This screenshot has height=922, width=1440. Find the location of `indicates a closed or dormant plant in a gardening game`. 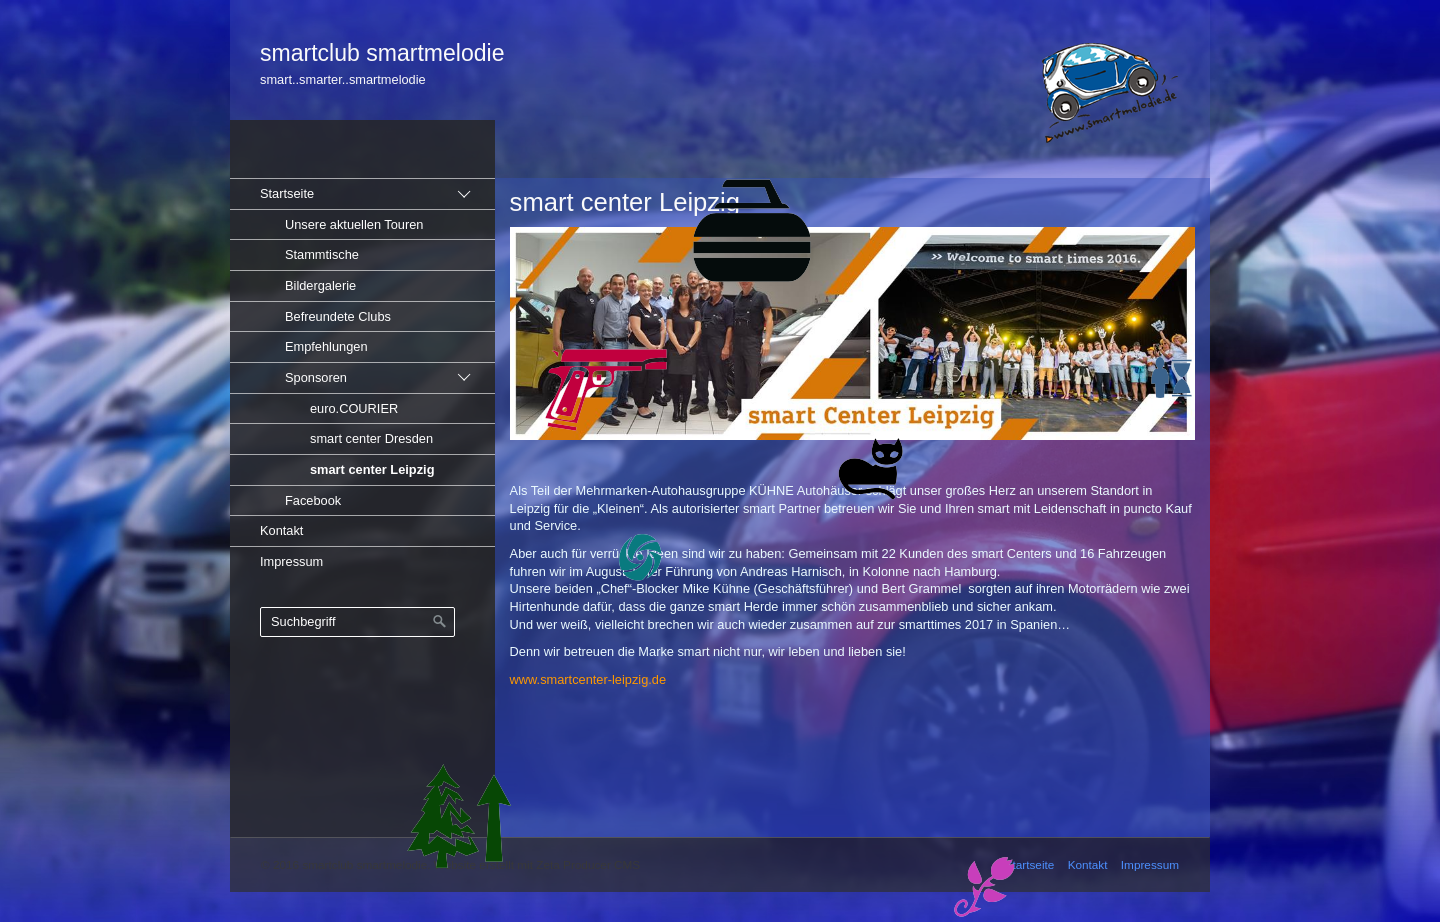

indicates a closed or dormant plant in a gardening game is located at coordinates (984, 887).